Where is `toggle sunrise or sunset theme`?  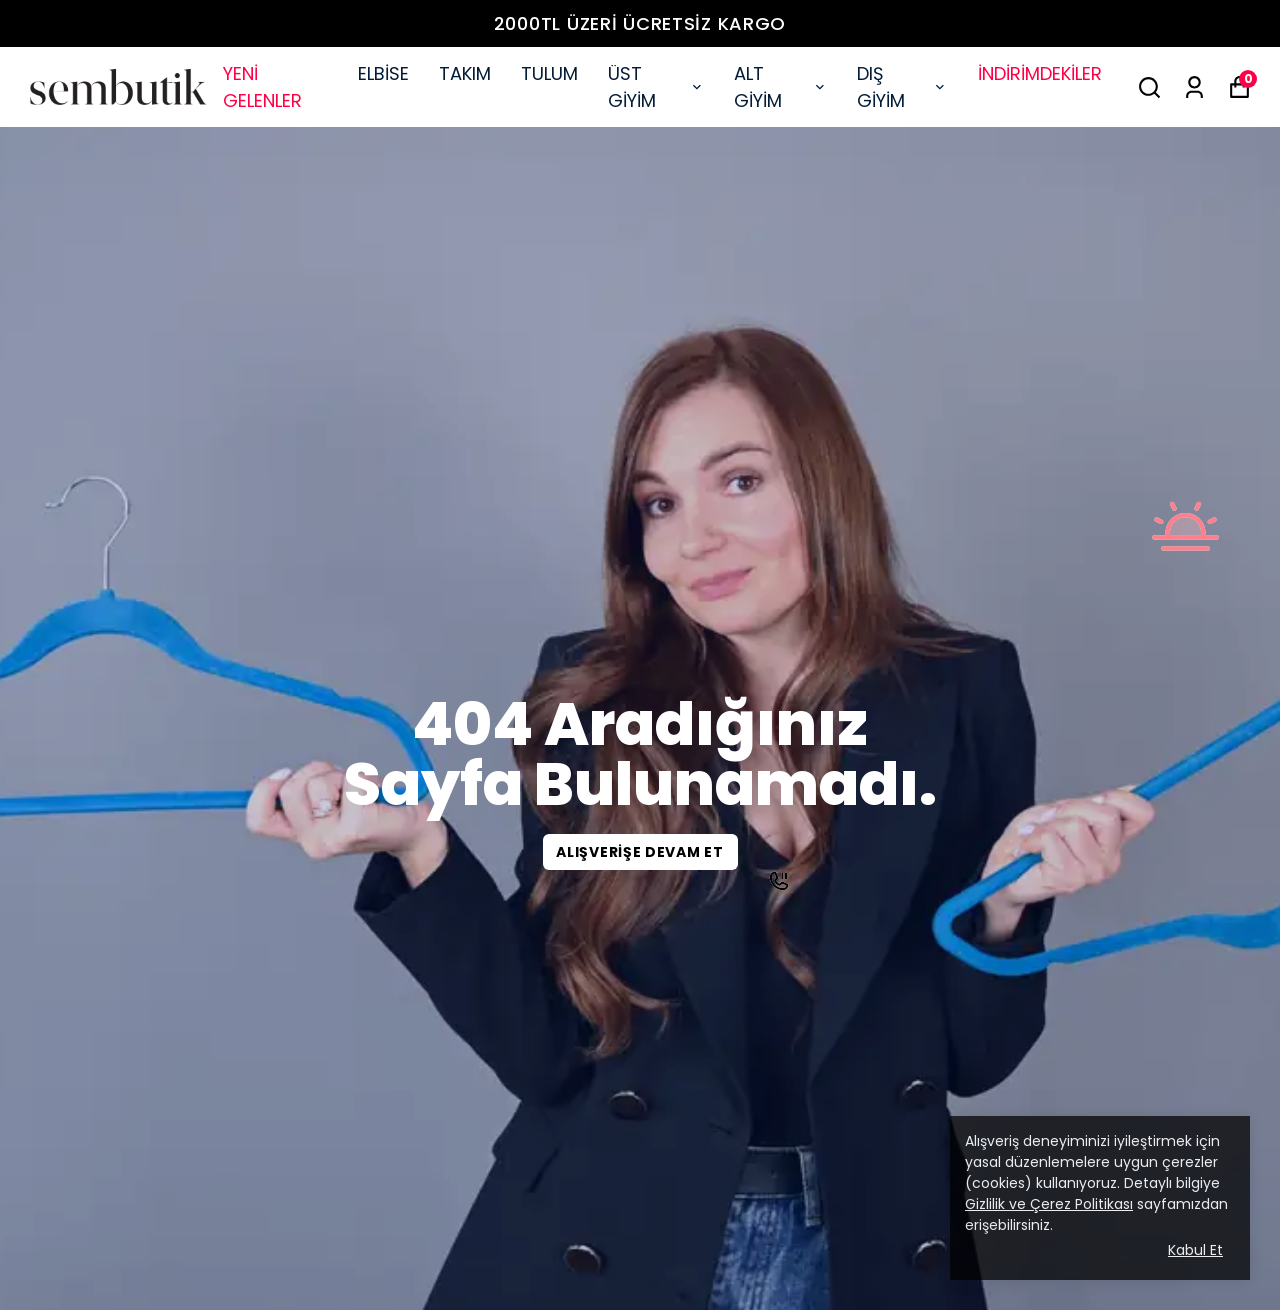
toggle sunrise or sunset theme is located at coordinates (1185, 528).